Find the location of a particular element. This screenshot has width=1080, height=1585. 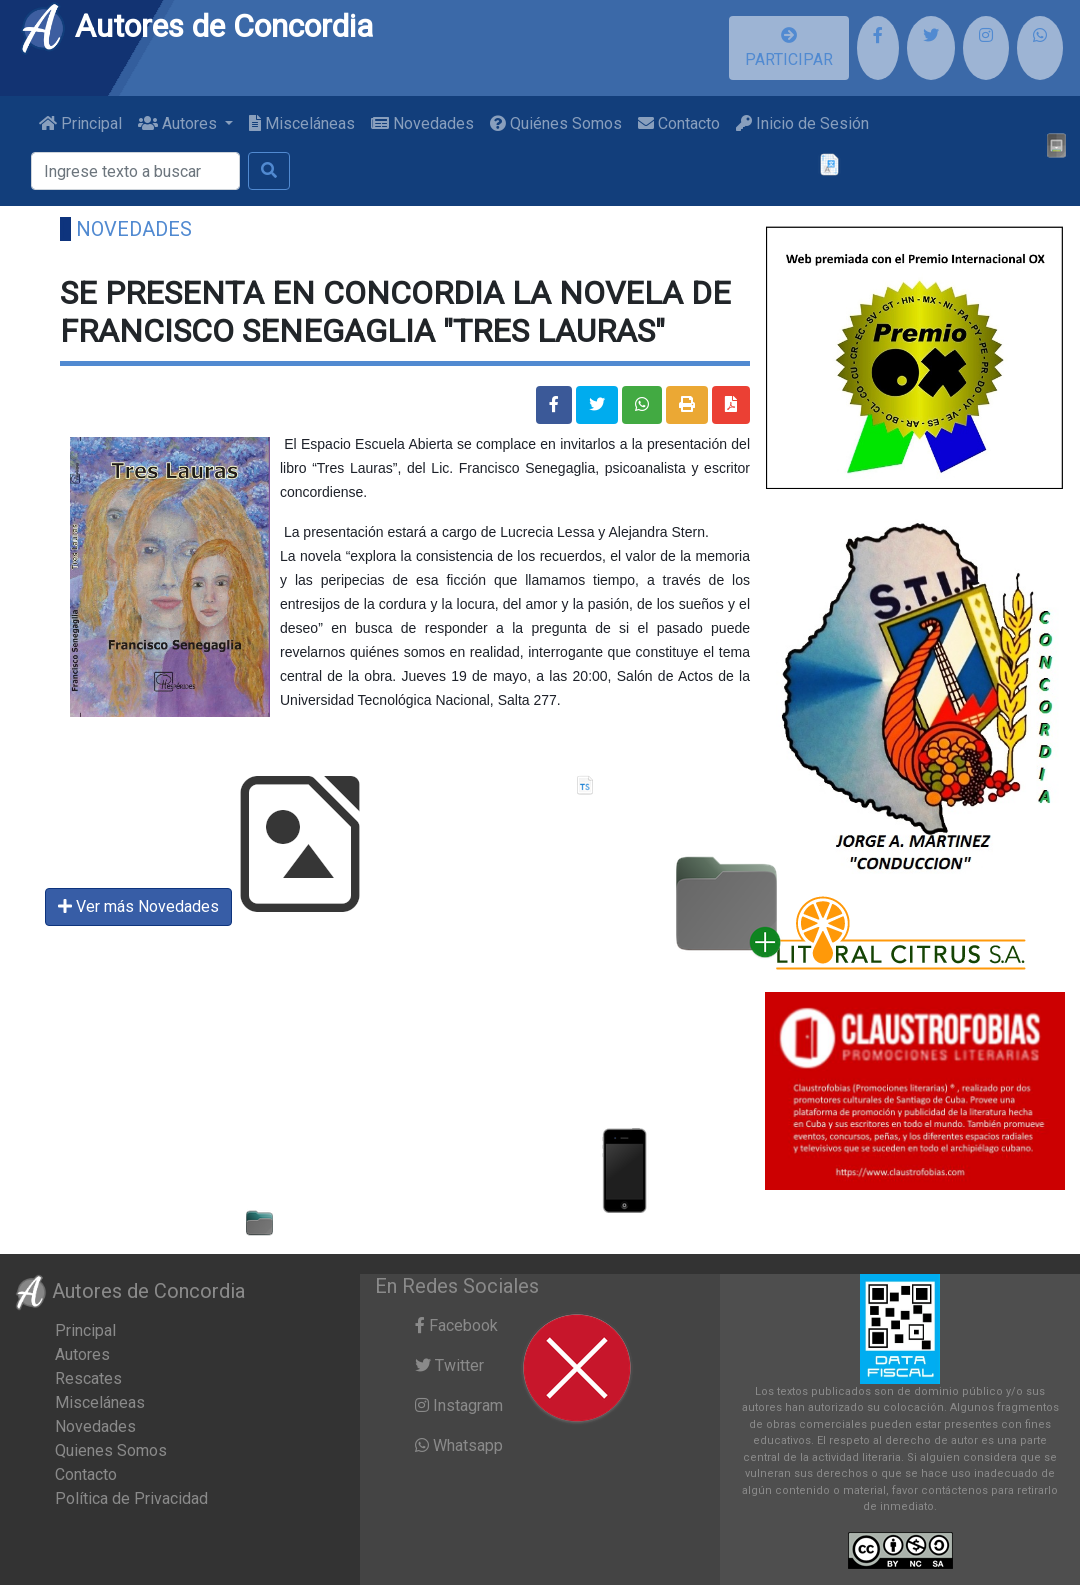

iPhone device icon is located at coordinates (624, 1170).